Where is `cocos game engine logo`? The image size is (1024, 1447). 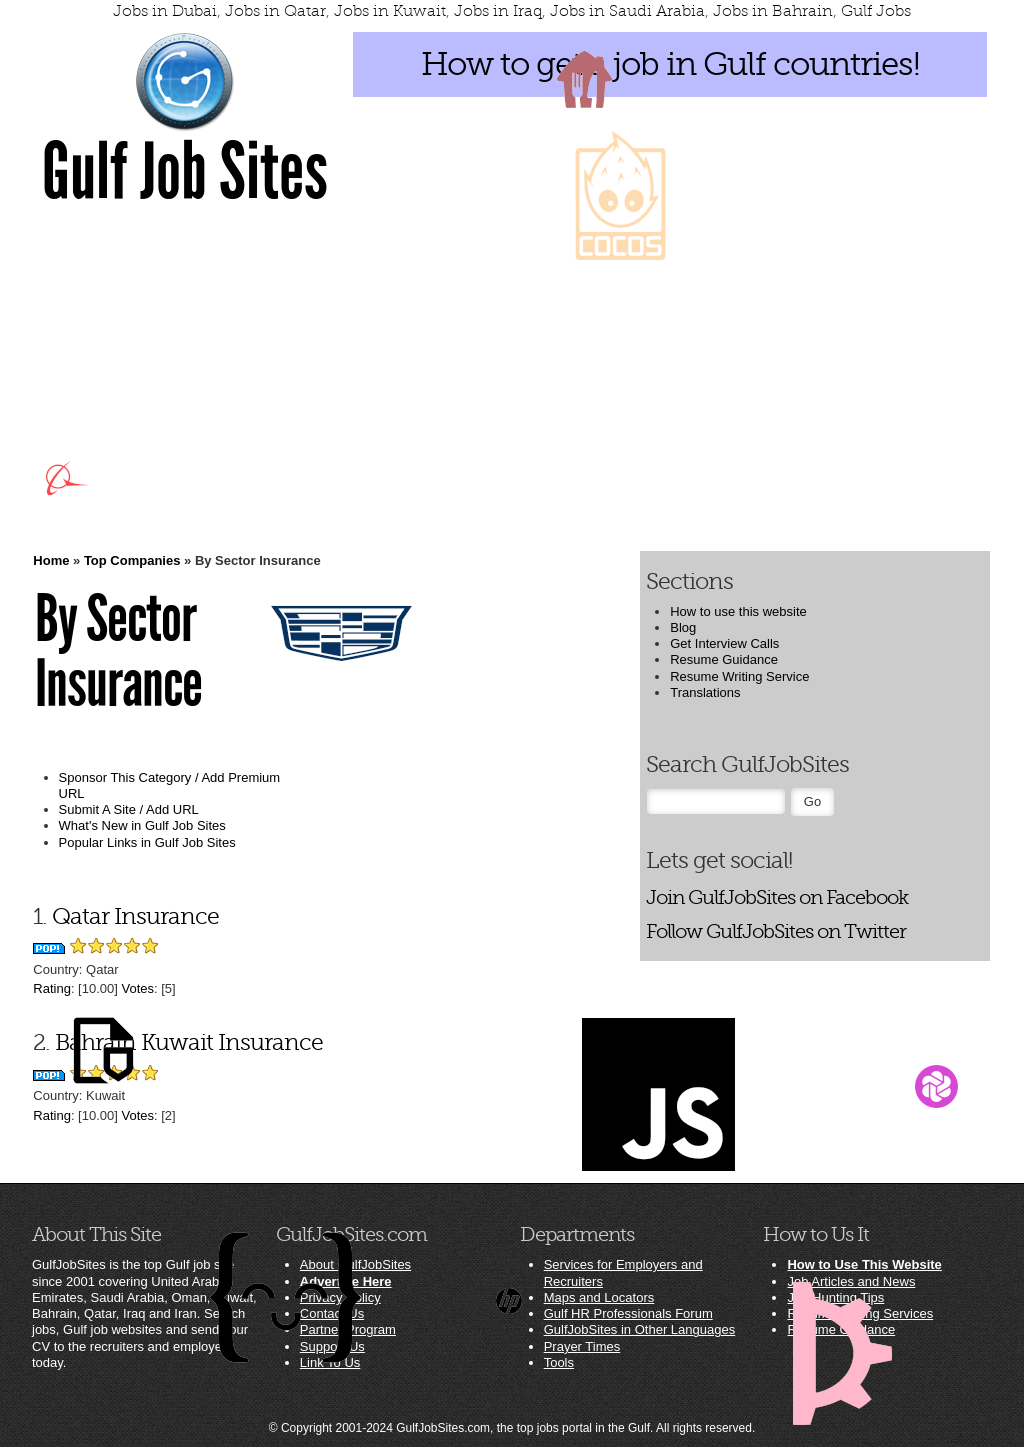 cocos game engine logo is located at coordinates (620, 195).